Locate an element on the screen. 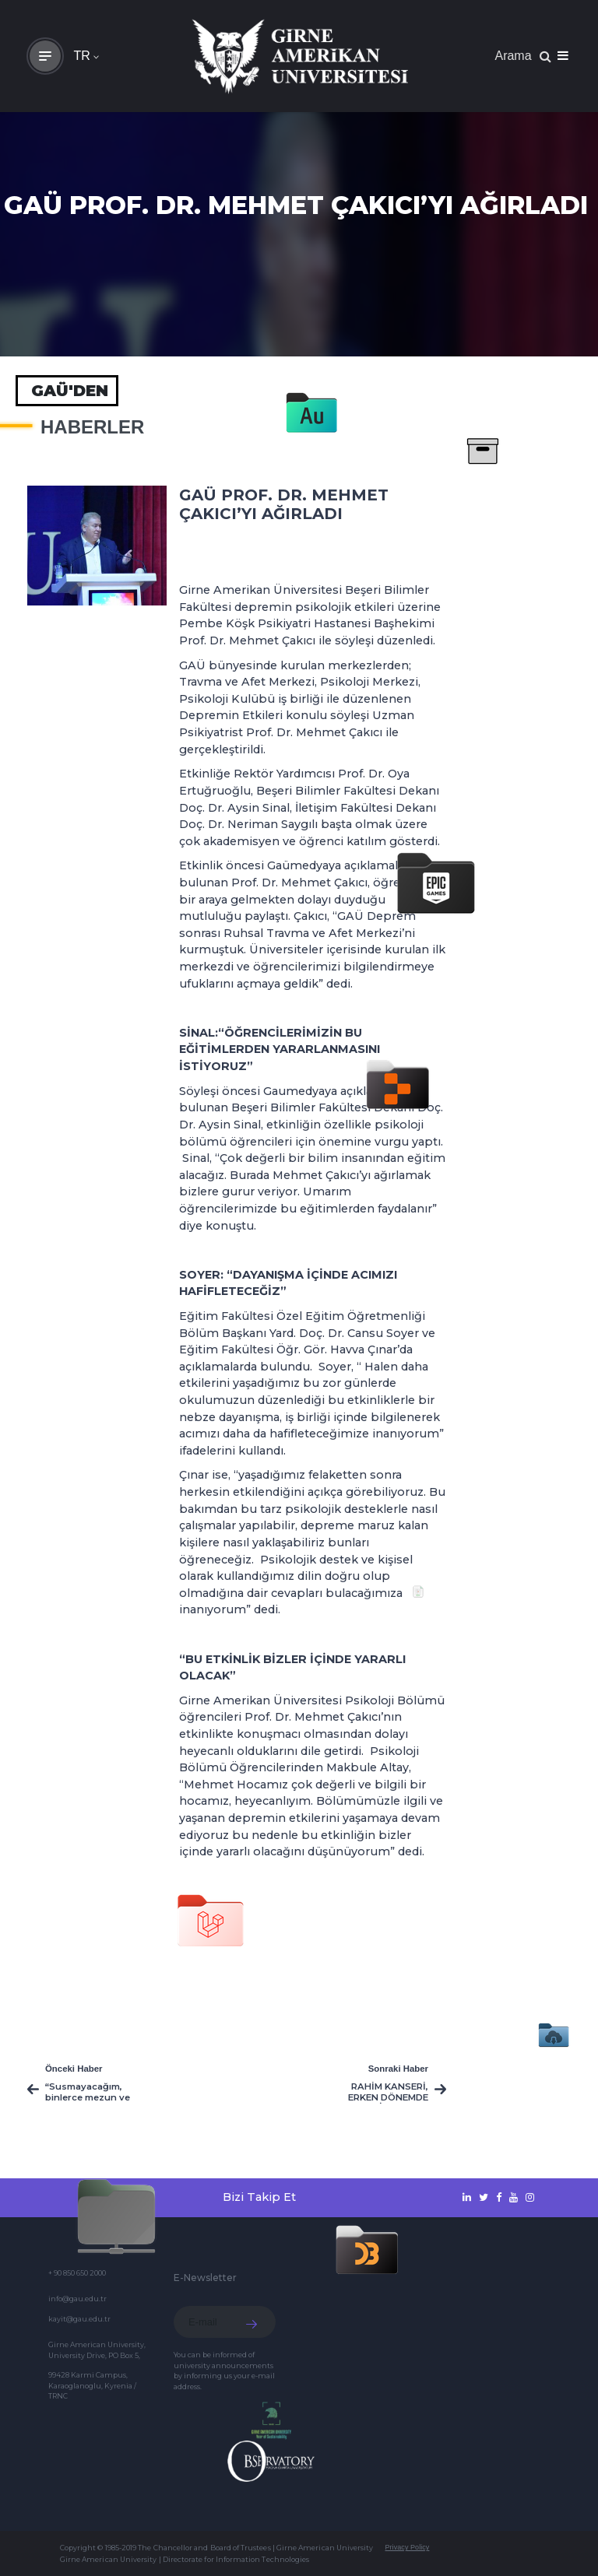 The image size is (598, 2576). open replit project folder is located at coordinates (397, 1086).